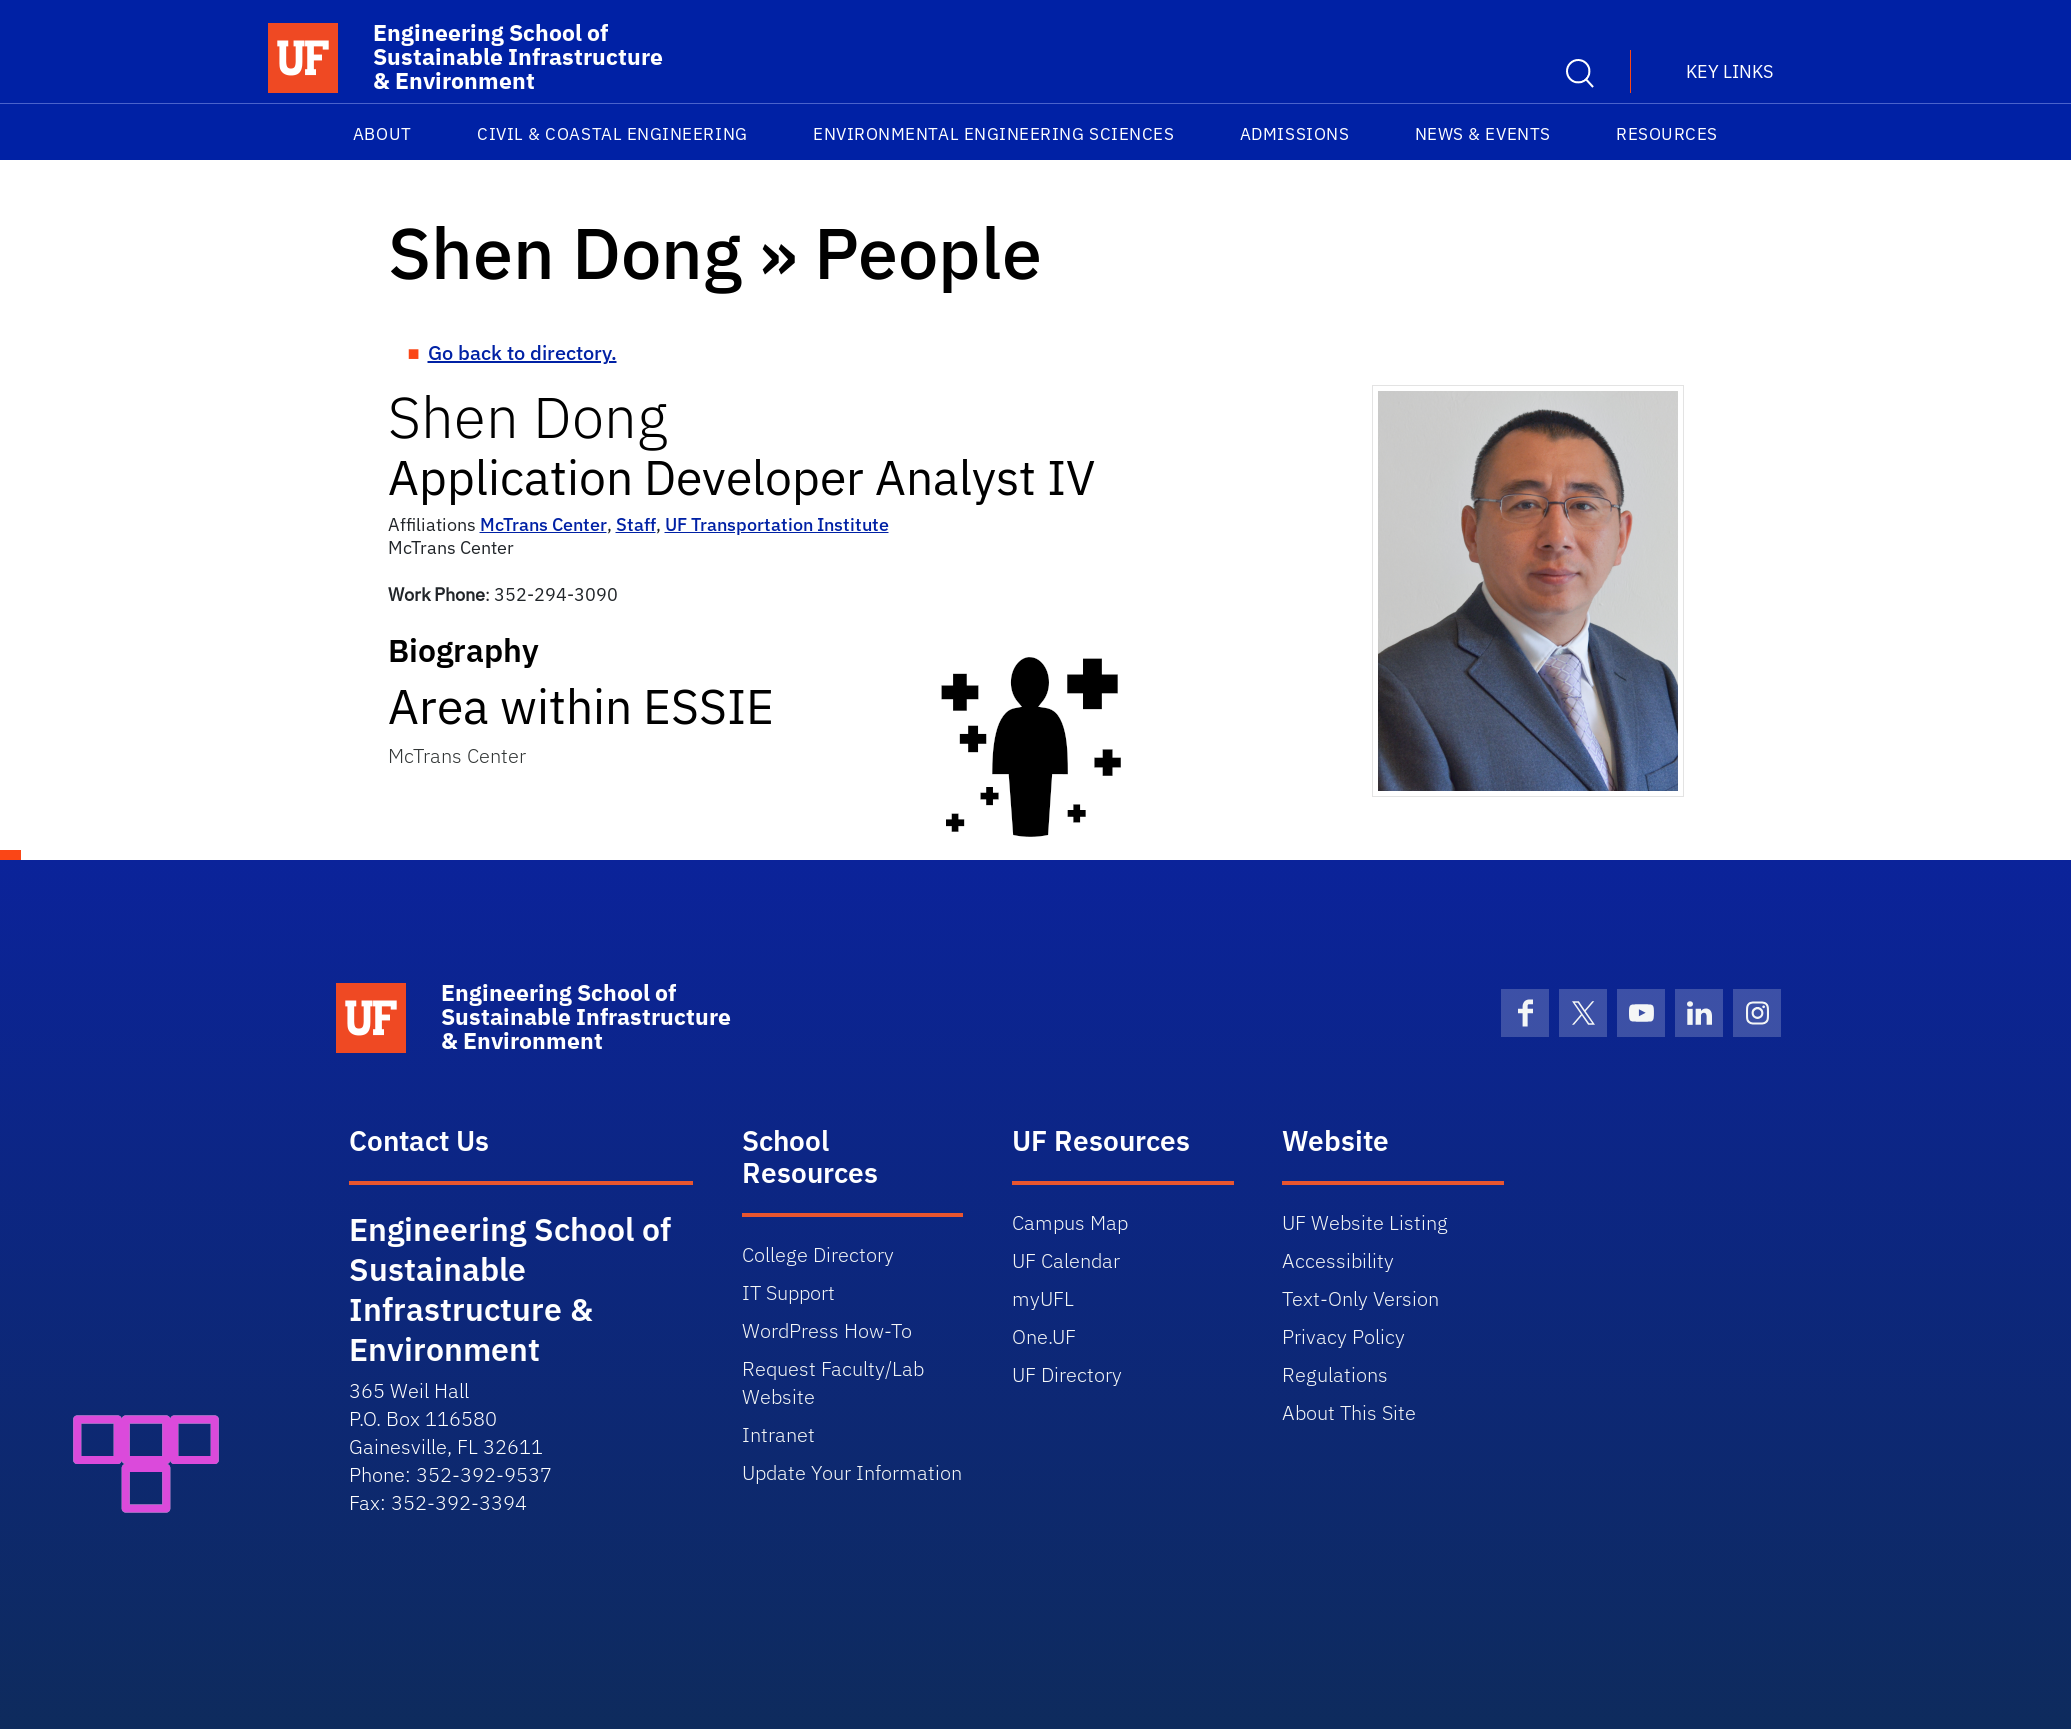 Image resolution: width=2071 pixels, height=1729 pixels. What do you see at coordinates (146, 1464) in the screenshot?
I see `place a t-shaped tetris block` at bounding box center [146, 1464].